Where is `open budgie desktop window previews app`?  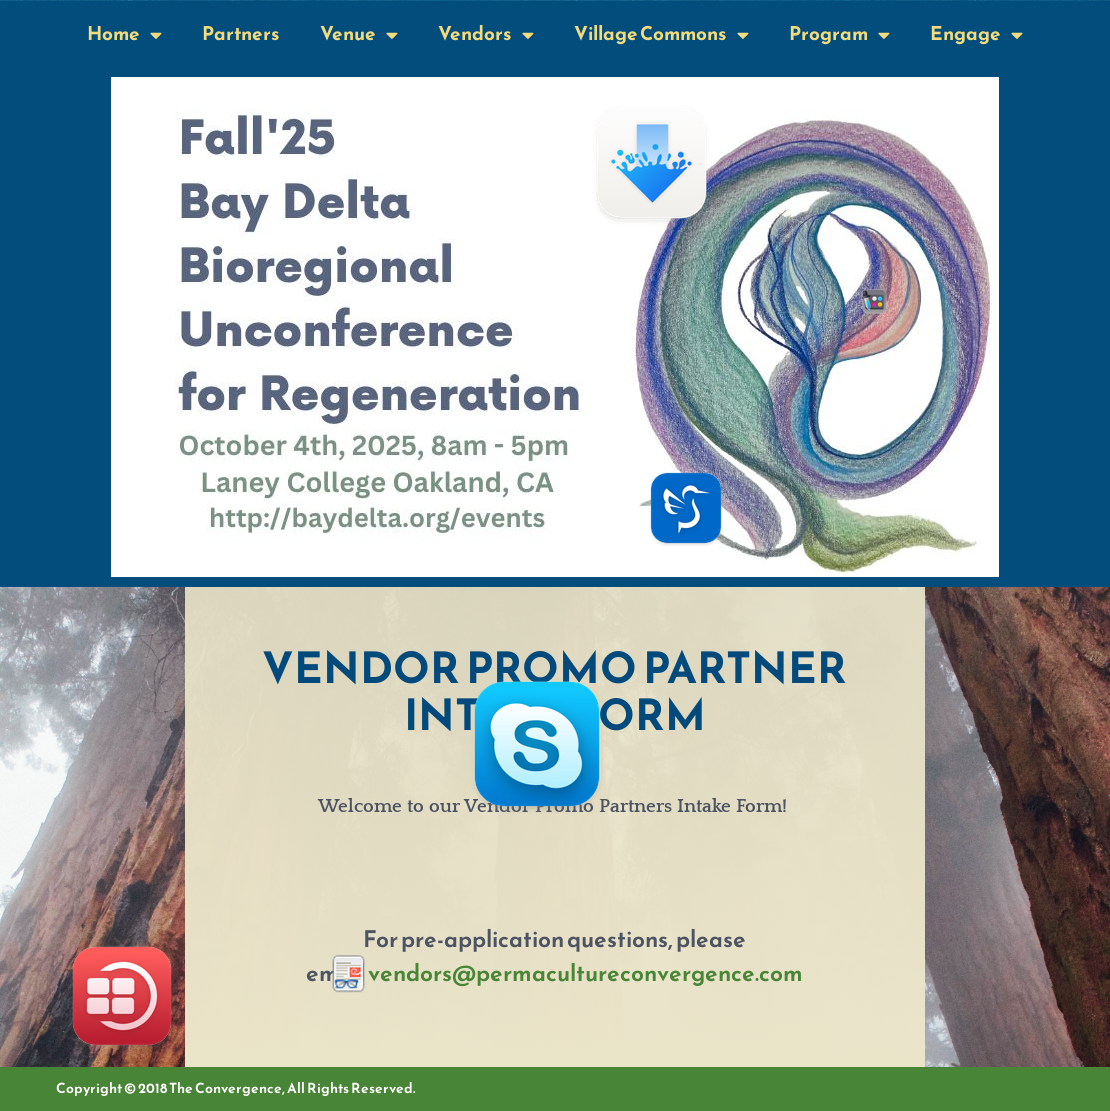
open budgie desktop window previews app is located at coordinates (122, 996).